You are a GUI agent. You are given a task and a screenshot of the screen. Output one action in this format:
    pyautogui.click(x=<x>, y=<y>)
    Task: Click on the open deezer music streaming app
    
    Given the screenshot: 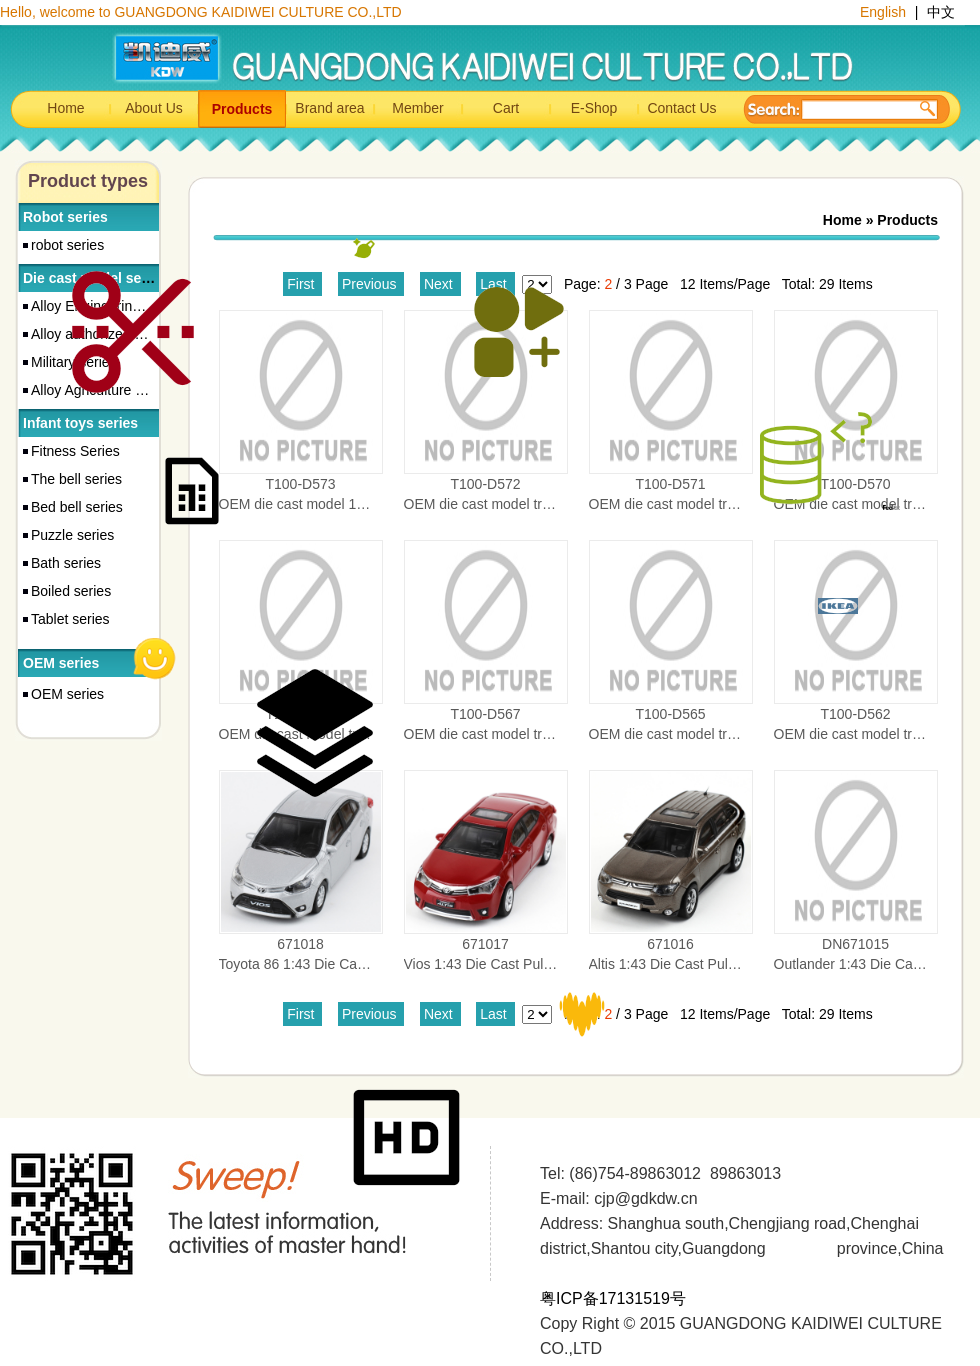 What is the action you would take?
    pyautogui.click(x=582, y=1014)
    